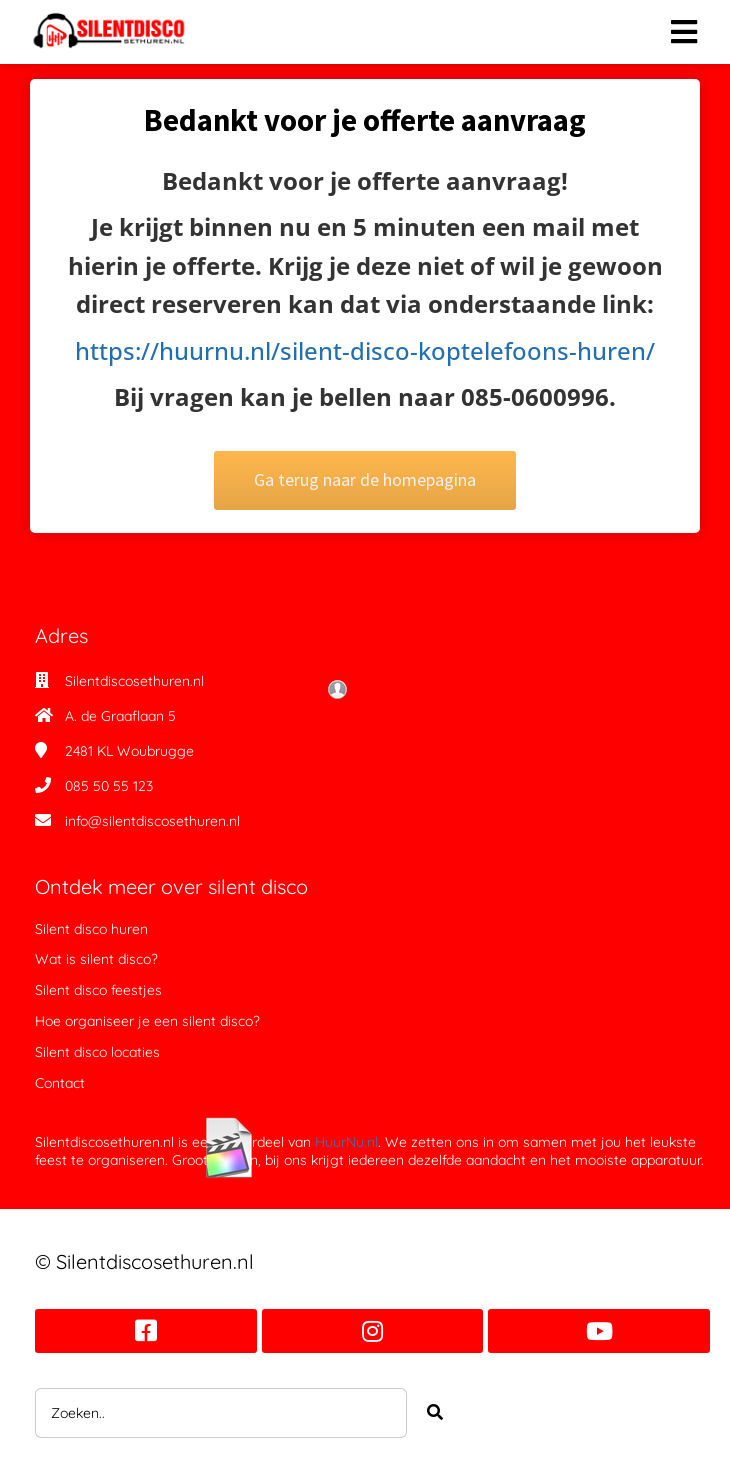  I want to click on view user accounts, so click(337, 689).